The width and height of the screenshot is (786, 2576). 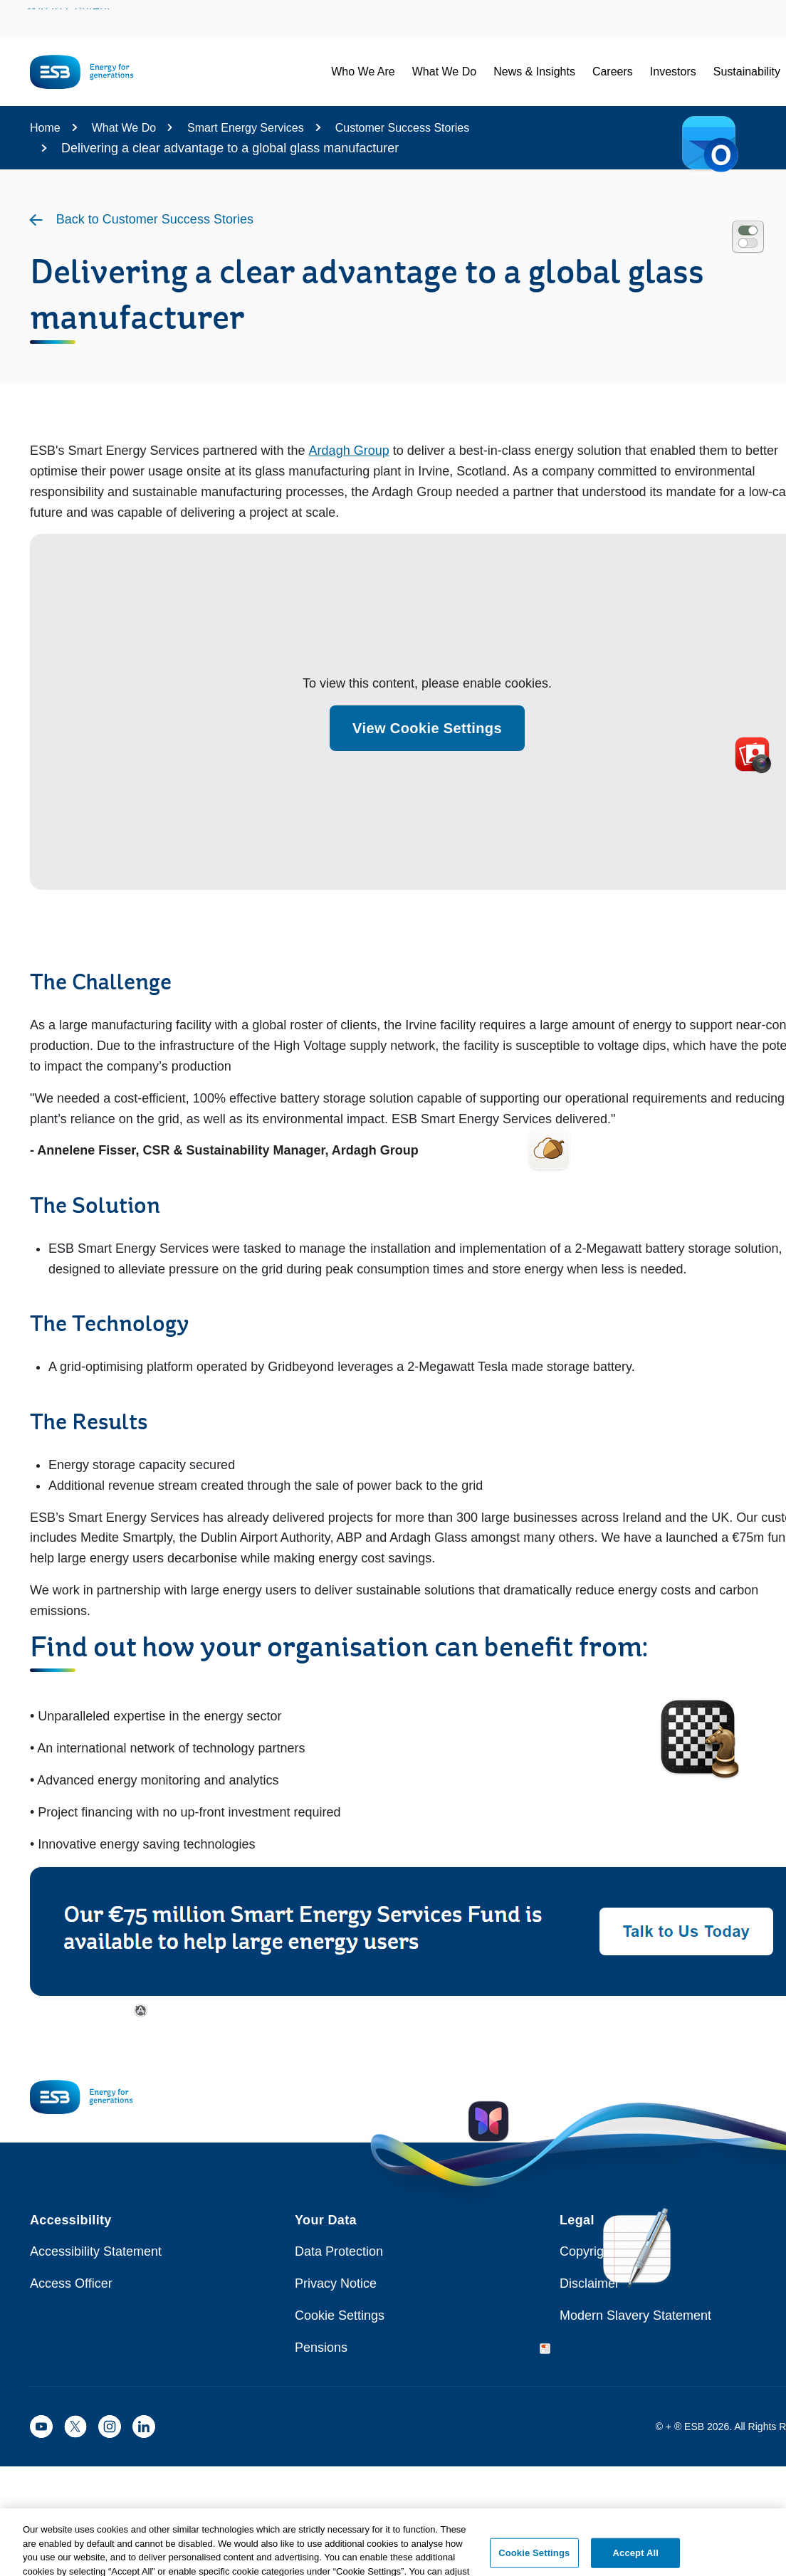 What do you see at coordinates (545, 2348) in the screenshot?
I see `open system settings` at bounding box center [545, 2348].